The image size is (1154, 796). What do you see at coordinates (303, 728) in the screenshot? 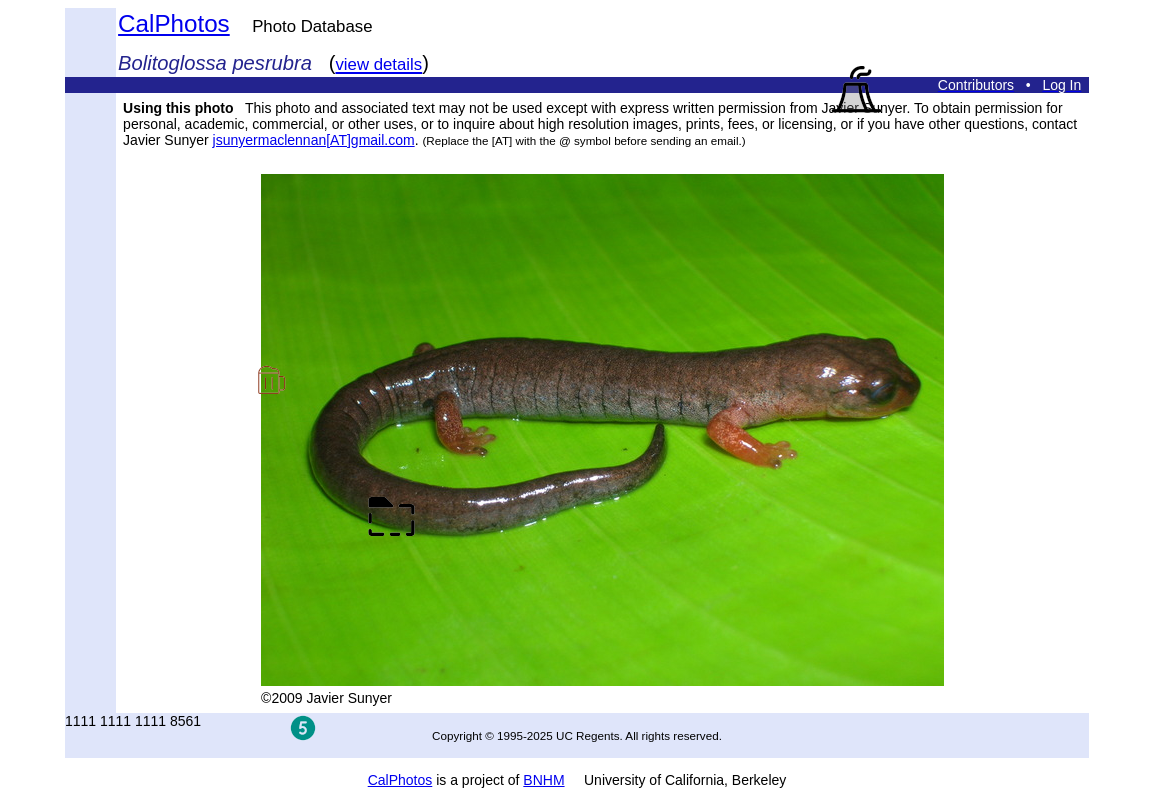
I see `indicates step 5 in a multi-step process` at bounding box center [303, 728].